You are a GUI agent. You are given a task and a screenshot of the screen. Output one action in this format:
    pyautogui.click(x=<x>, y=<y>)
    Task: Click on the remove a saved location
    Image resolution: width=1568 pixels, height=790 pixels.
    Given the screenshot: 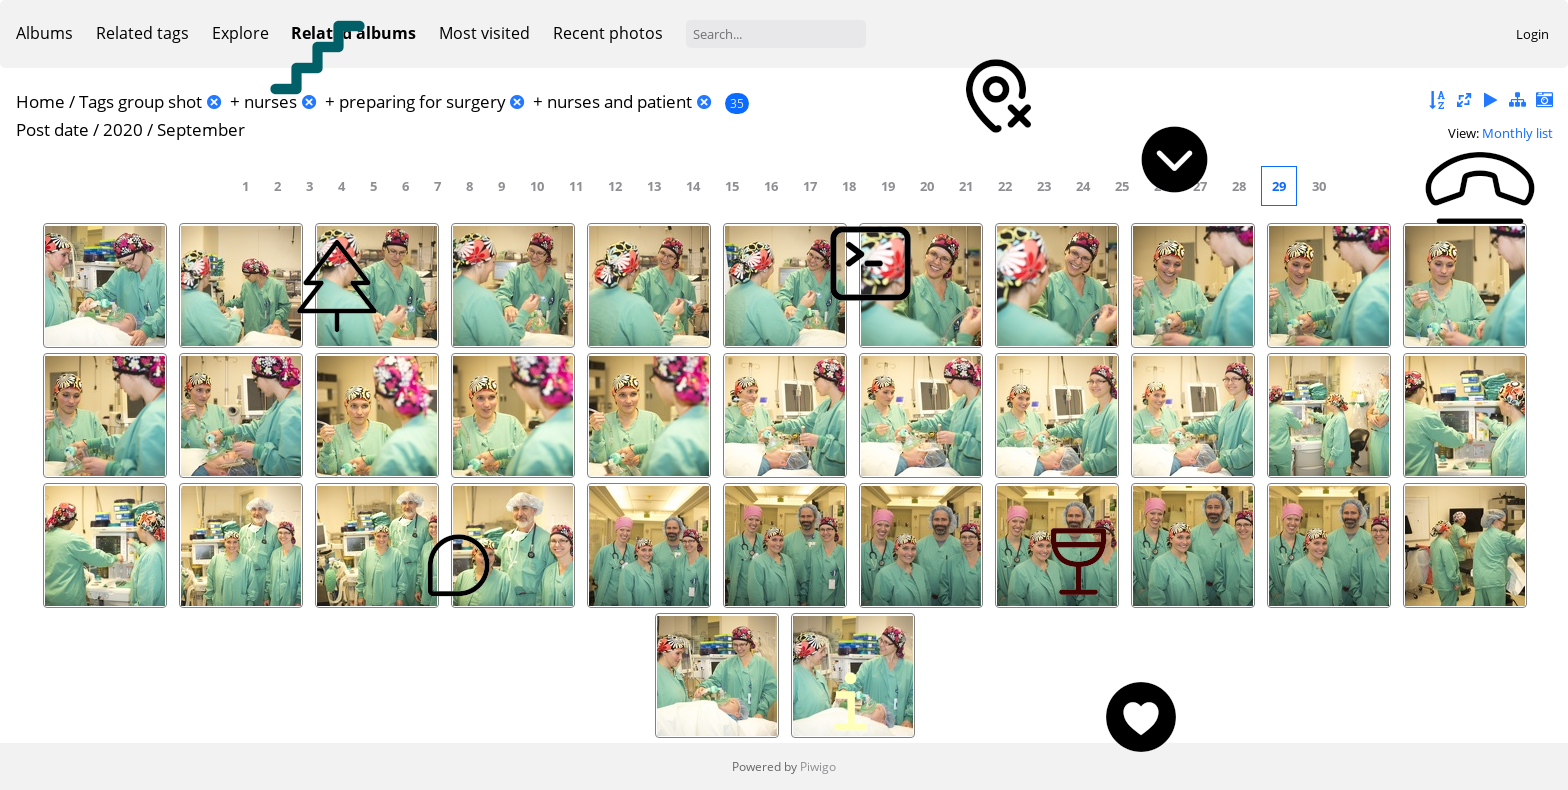 What is the action you would take?
    pyautogui.click(x=996, y=96)
    